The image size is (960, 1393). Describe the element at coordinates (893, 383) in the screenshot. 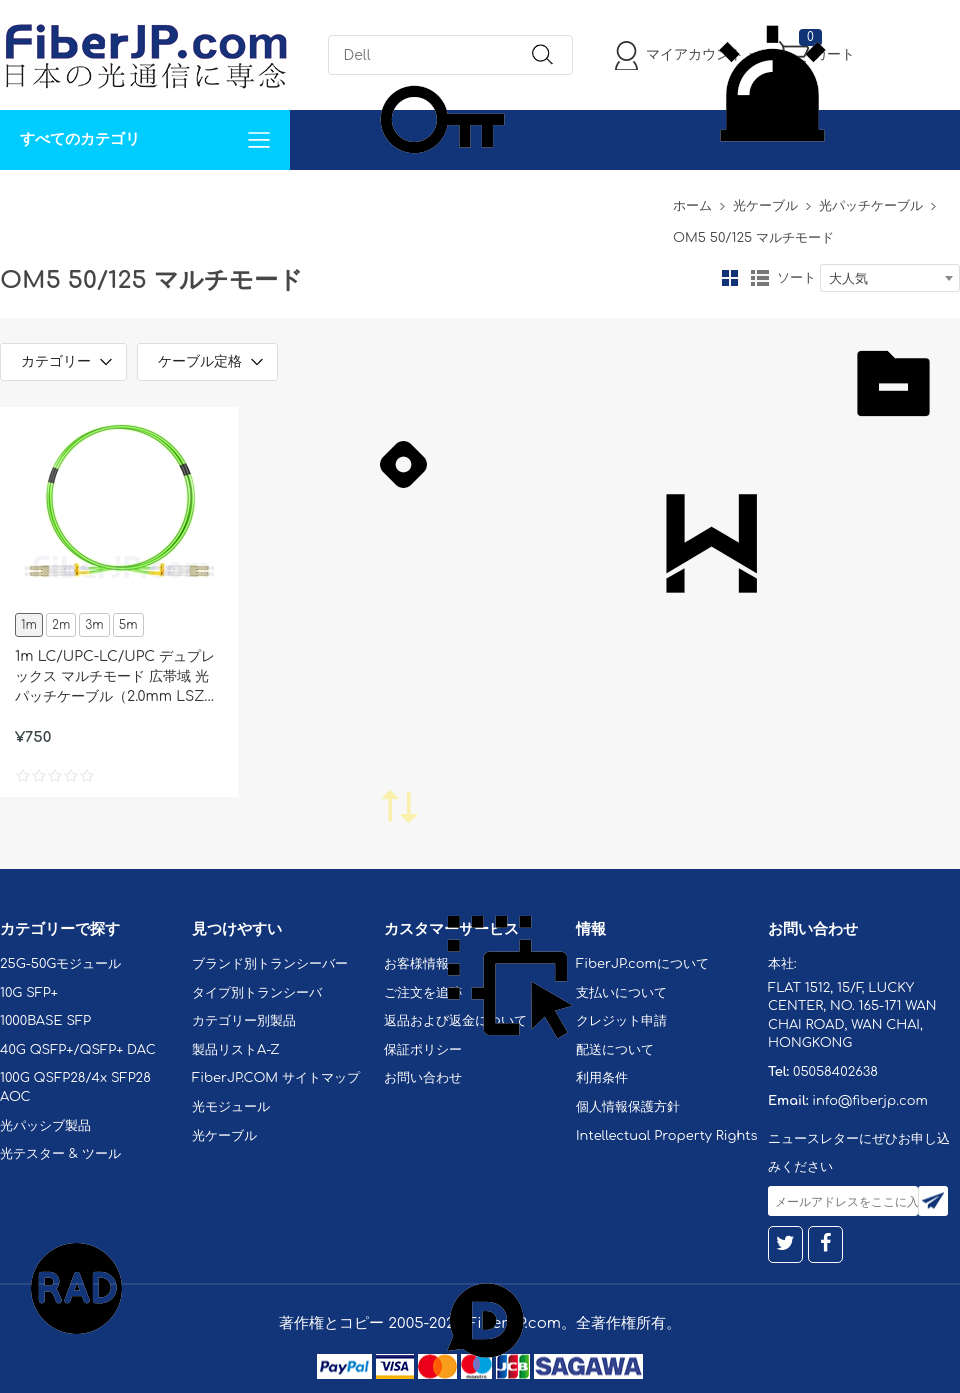

I see `remove a folder` at that location.